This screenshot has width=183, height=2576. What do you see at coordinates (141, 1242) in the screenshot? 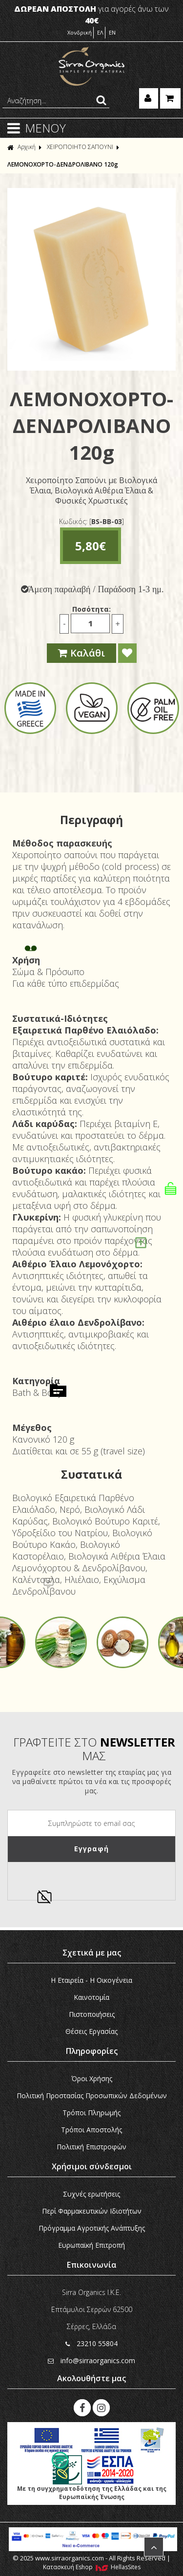
I see `upload a file or document` at bounding box center [141, 1242].